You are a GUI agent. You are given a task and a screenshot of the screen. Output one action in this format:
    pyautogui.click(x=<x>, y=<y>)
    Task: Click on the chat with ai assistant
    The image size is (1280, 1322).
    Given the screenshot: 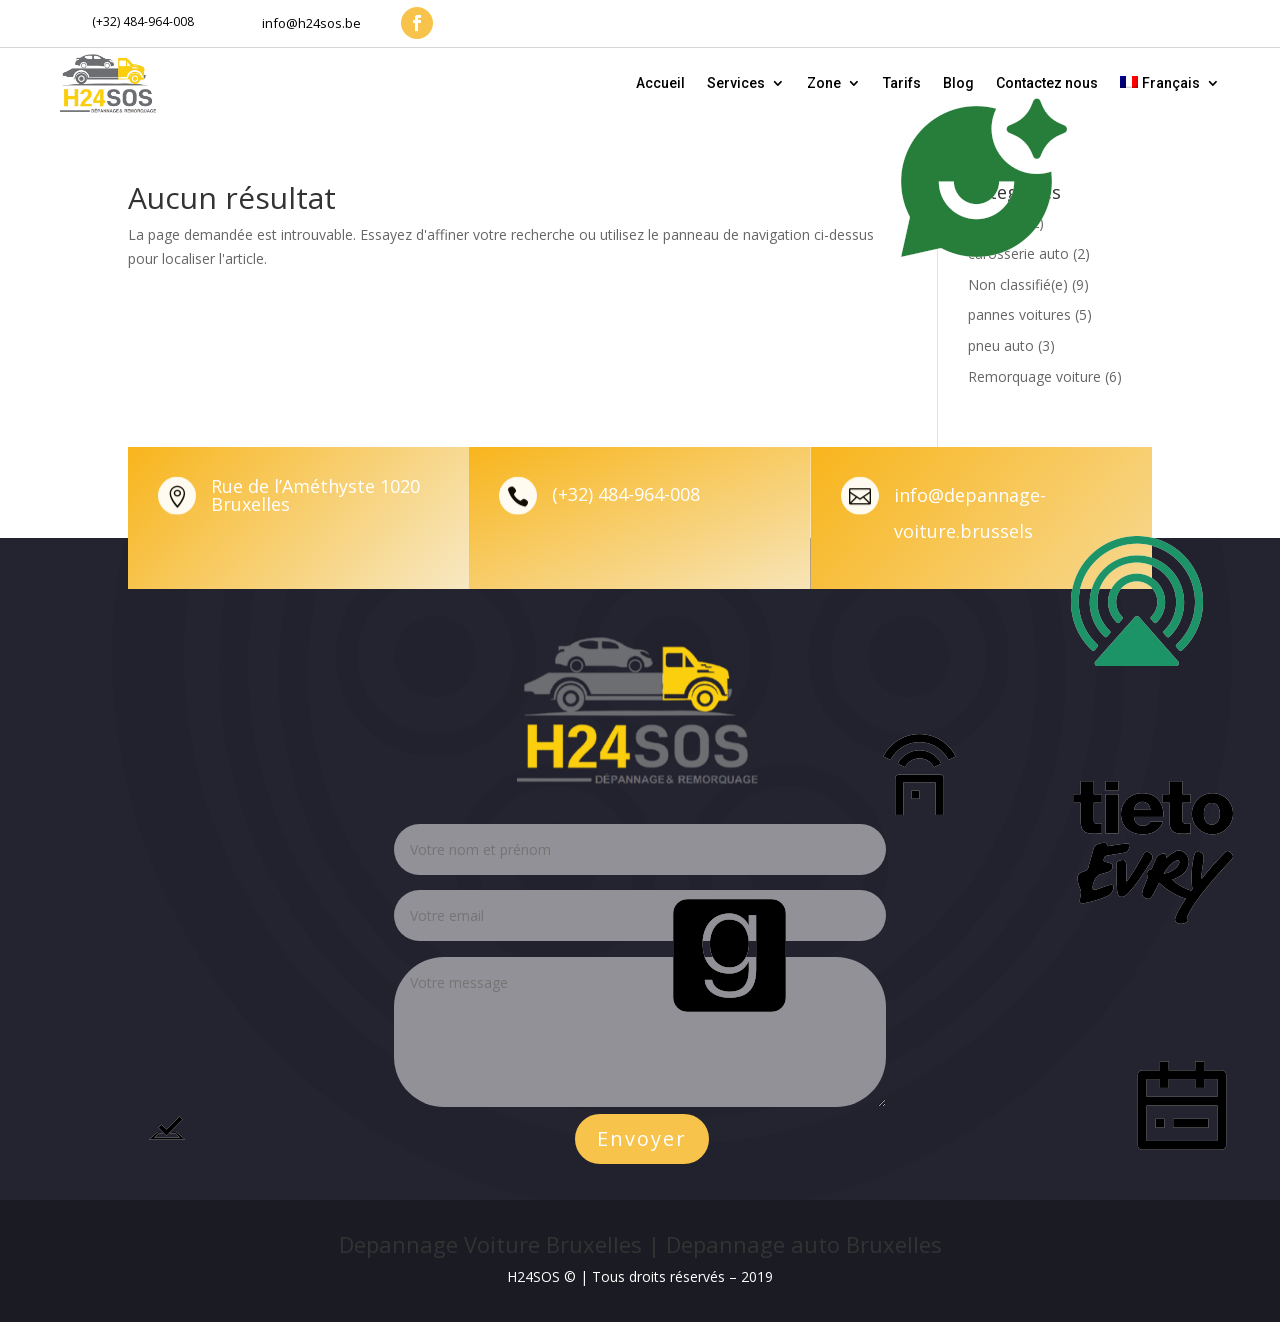 What is the action you would take?
    pyautogui.click(x=976, y=181)
    